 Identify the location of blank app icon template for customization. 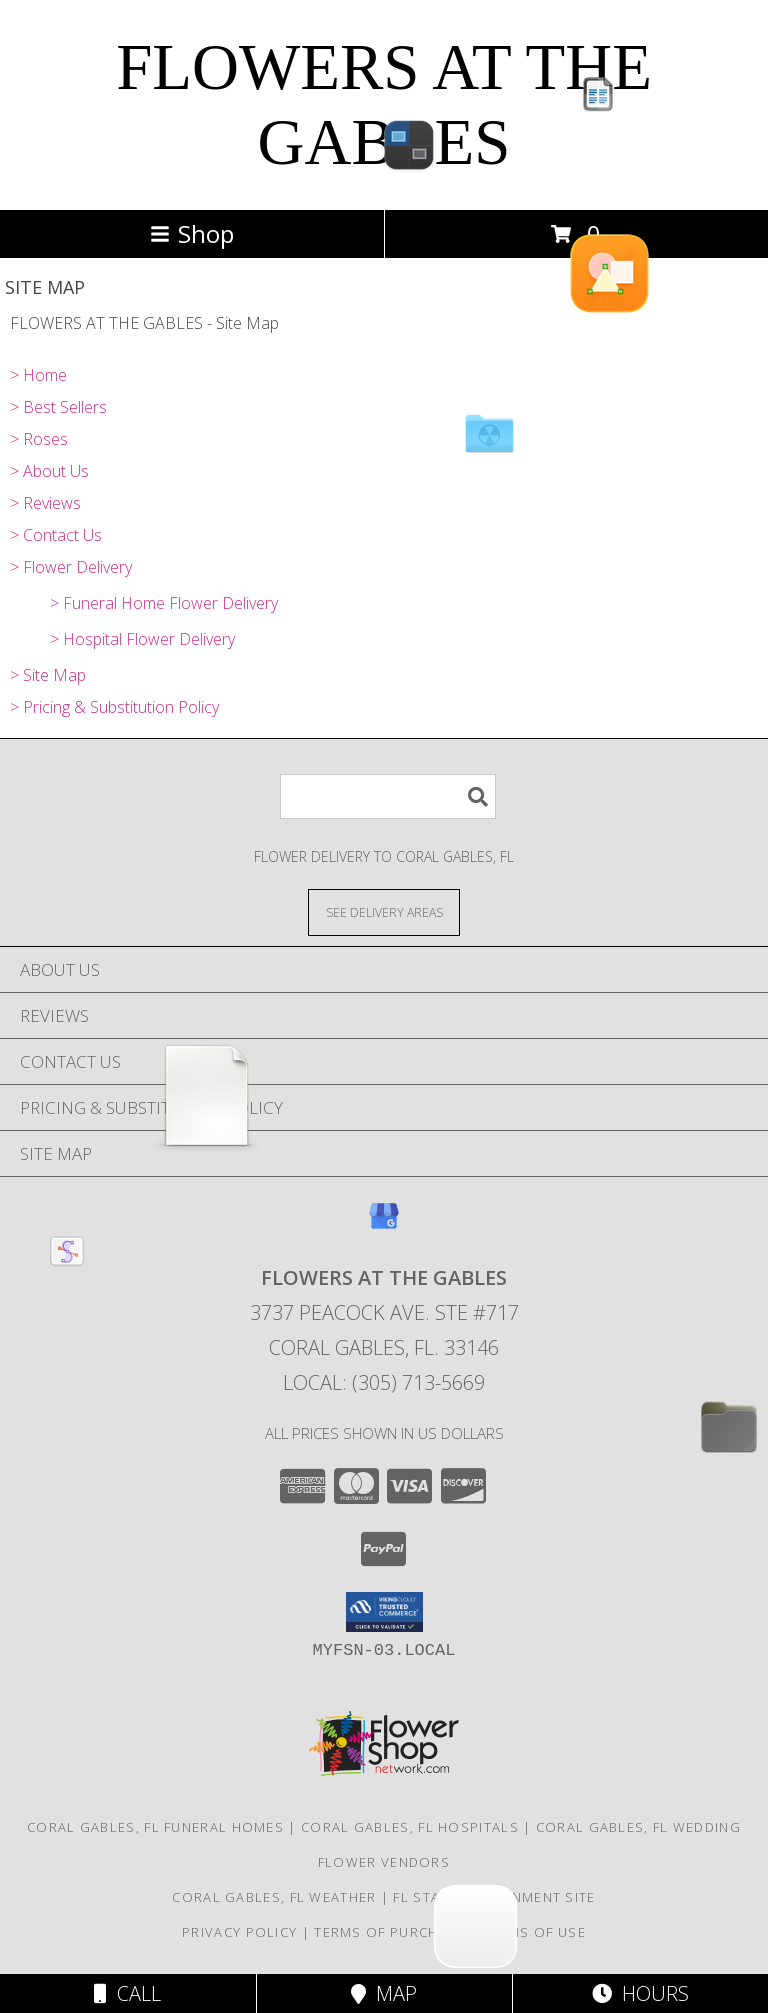
(475, 1926).